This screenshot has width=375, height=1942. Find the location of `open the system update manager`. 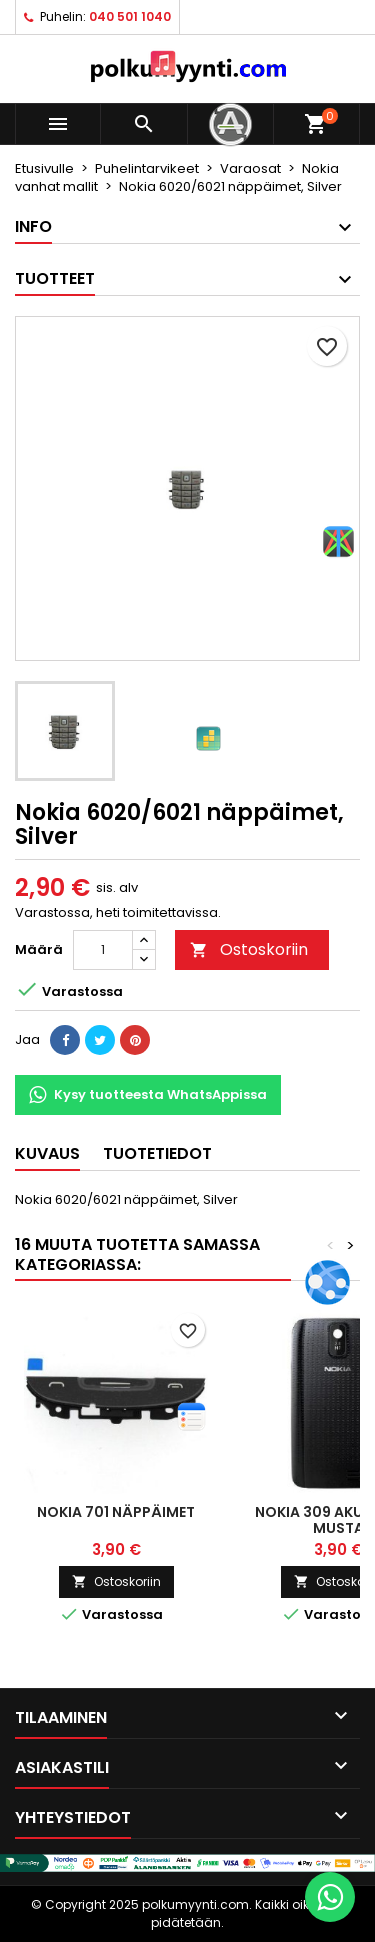

open the system update manager is located at coordinates (230, 124).